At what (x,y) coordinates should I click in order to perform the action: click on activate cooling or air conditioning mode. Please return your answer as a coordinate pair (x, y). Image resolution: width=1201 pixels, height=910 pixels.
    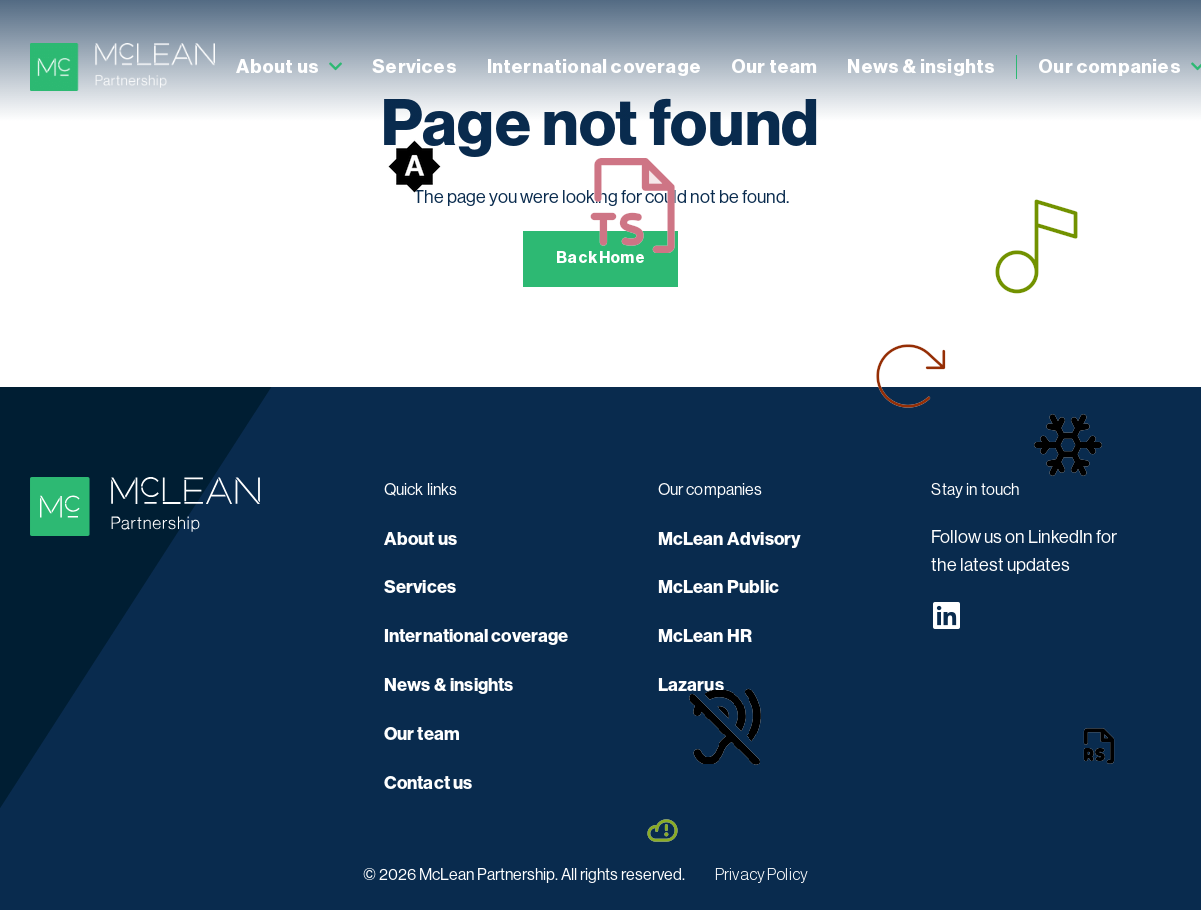
    Looking at the image, I should click on (1068, 445).